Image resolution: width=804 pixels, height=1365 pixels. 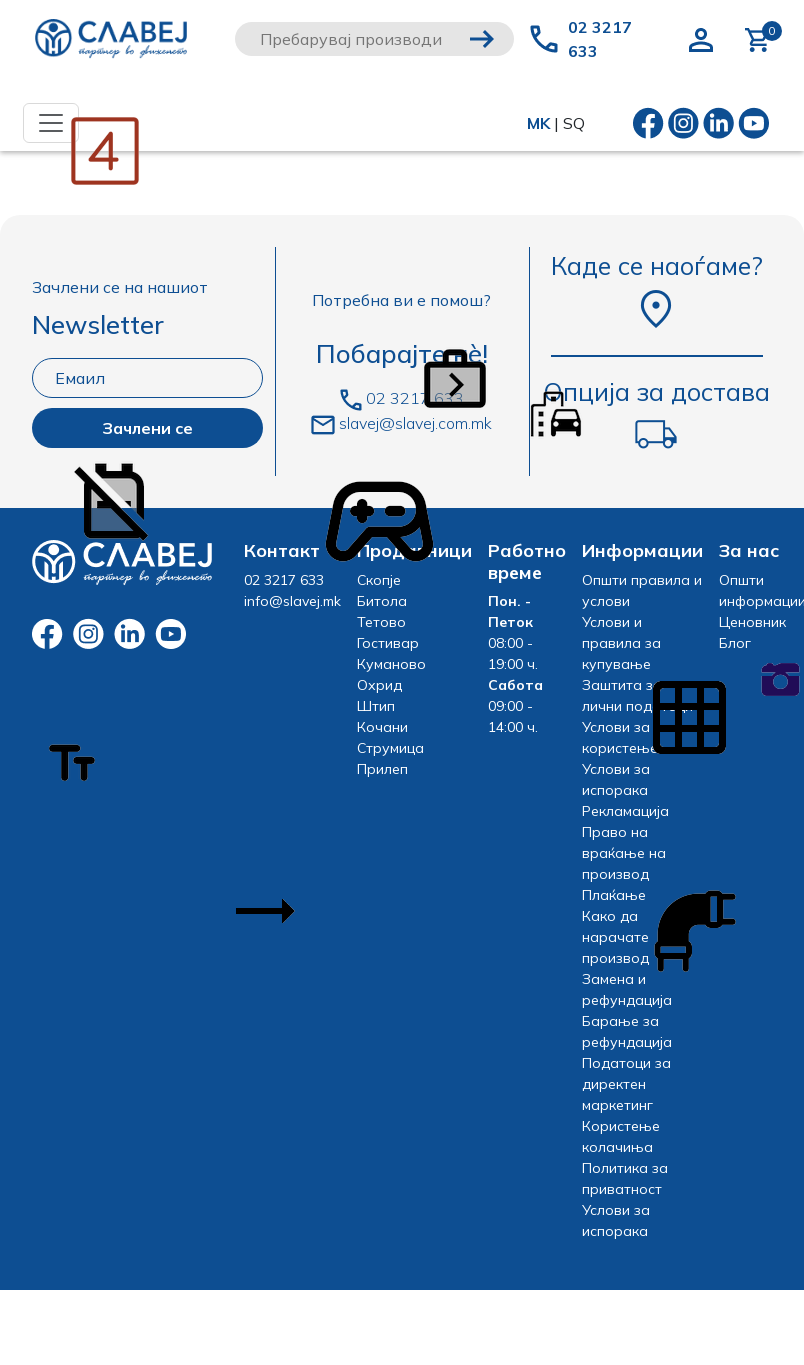 What do you see at coordinates (105, 151) in the screenshot?
I see `select or input the number four` at bounding box center [105, 151].